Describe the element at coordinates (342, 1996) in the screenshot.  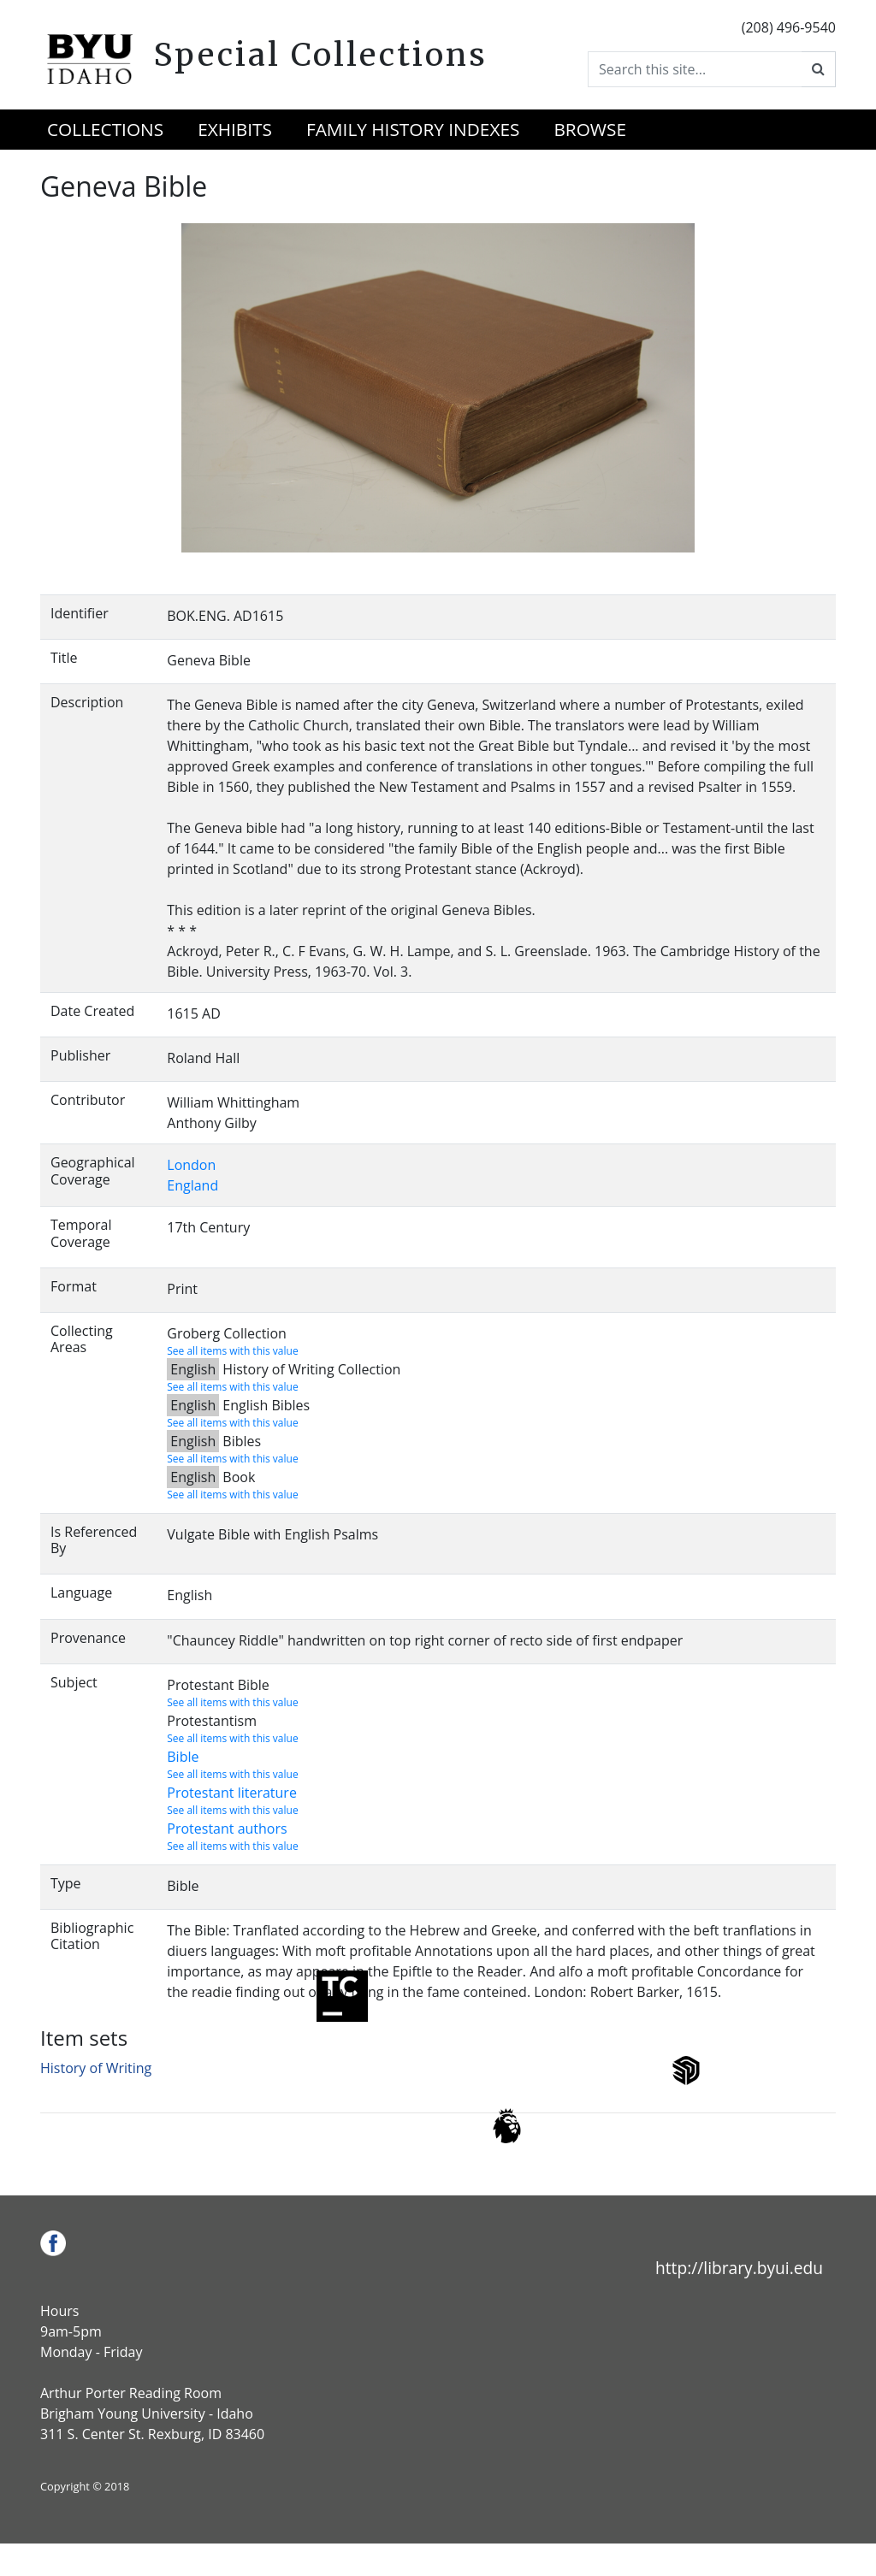
I see `open teamcity build server` at that location.